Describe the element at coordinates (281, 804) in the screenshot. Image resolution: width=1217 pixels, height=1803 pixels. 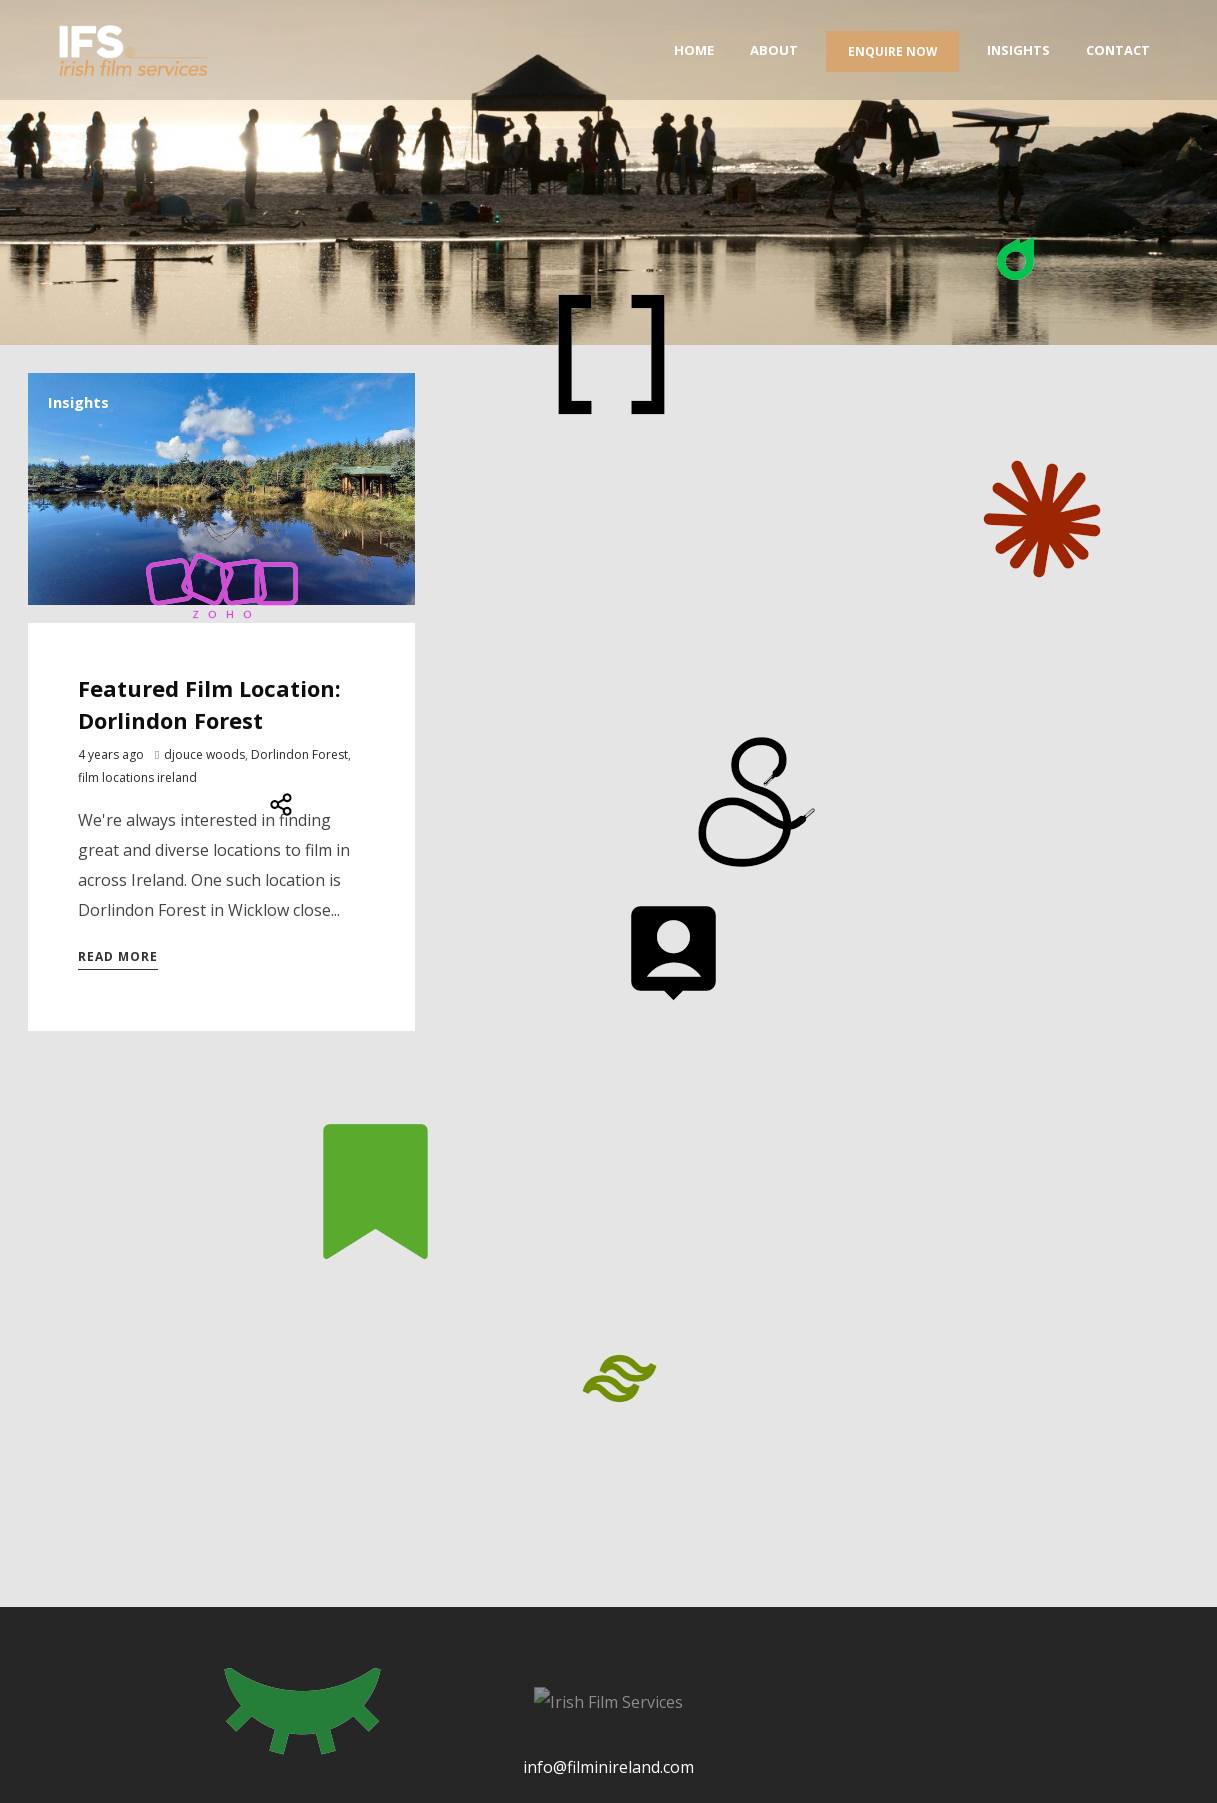
I see `share this content` at that location.